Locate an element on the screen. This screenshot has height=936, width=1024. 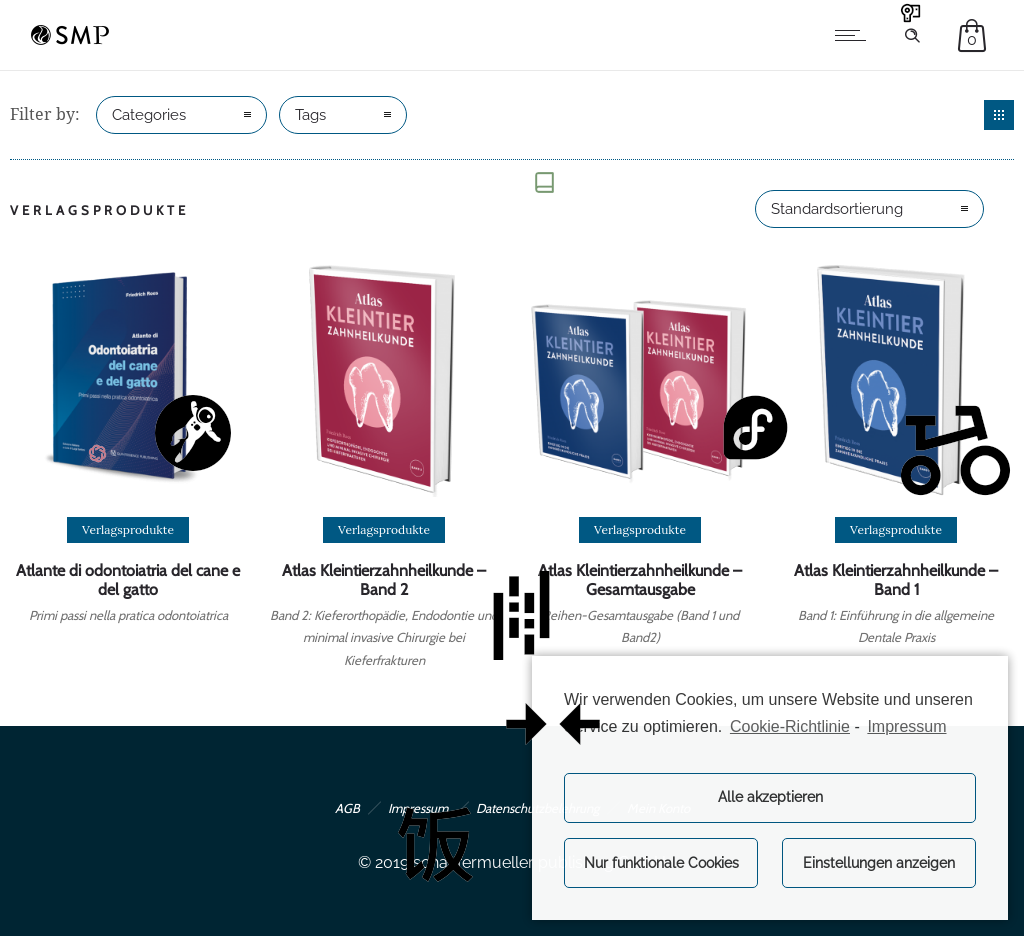
Fedora Linux logo is located at coordinates (755, 427).